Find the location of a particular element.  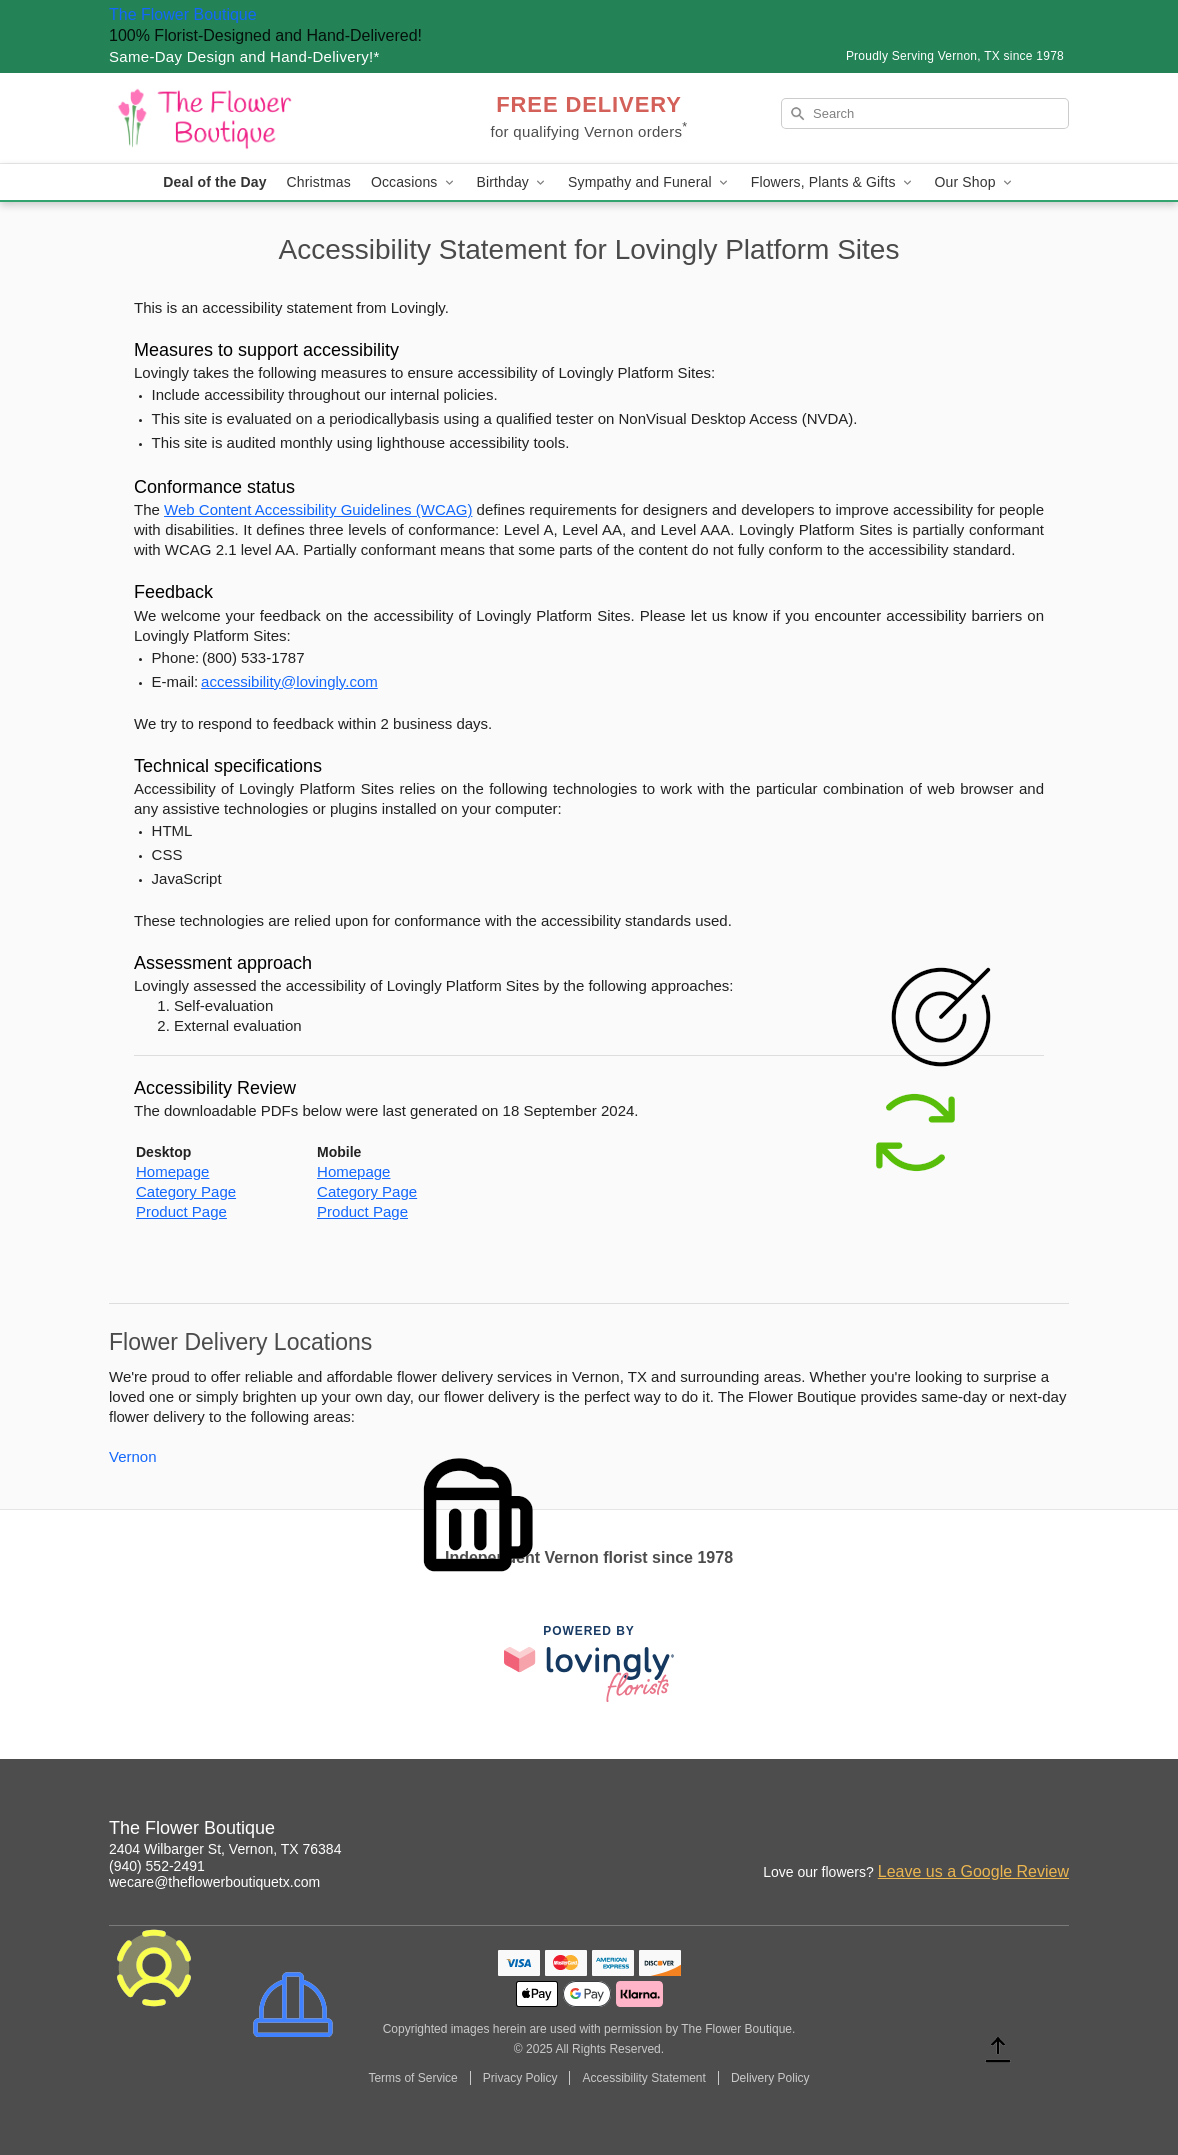

refresh or reload content is located at coordinates (915, 1132).